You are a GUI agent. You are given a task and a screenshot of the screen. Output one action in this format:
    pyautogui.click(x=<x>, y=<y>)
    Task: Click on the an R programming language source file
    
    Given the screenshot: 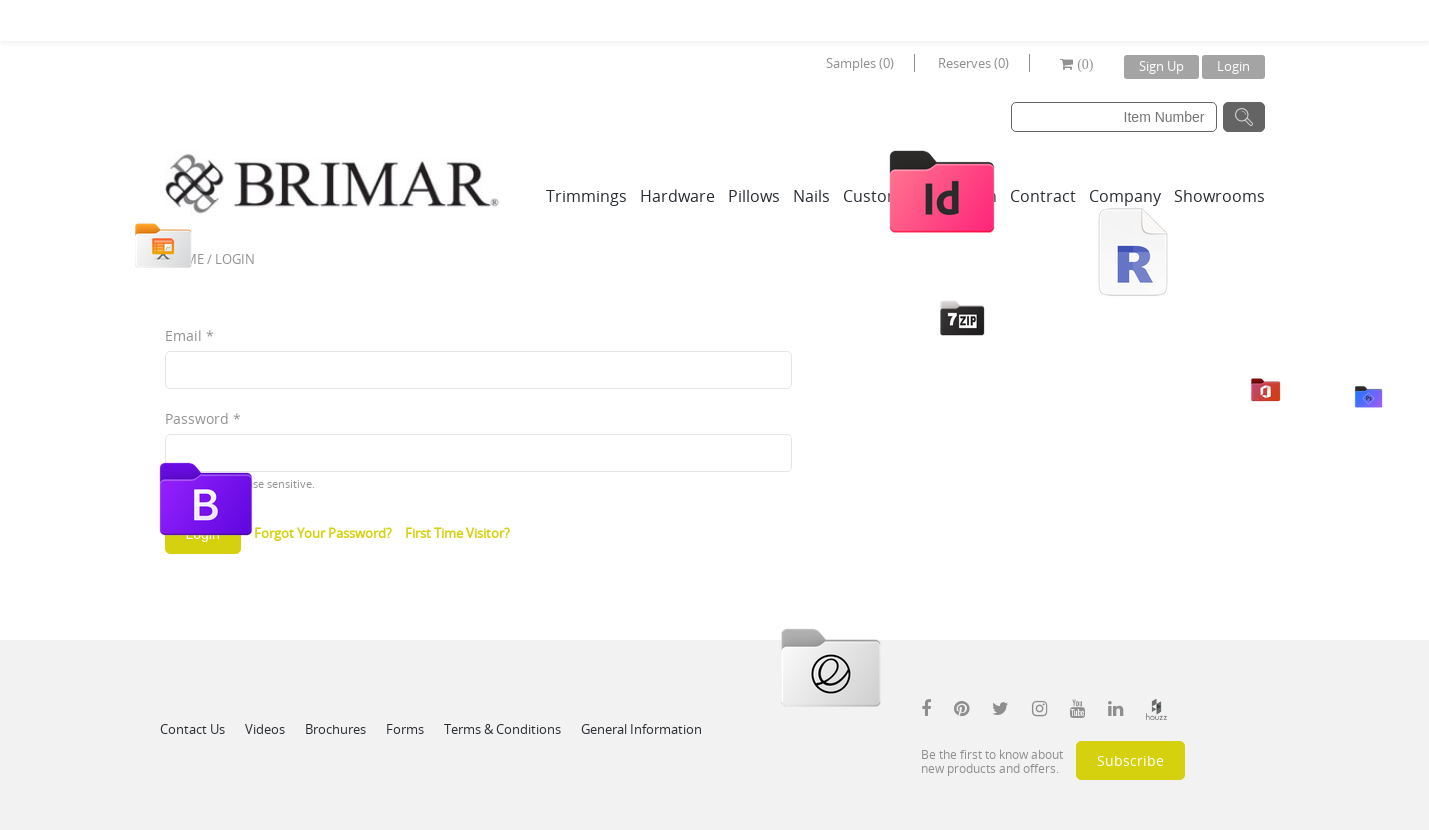 What is the action you would take?
    pyautogui.click(x=1133, y=252)
    